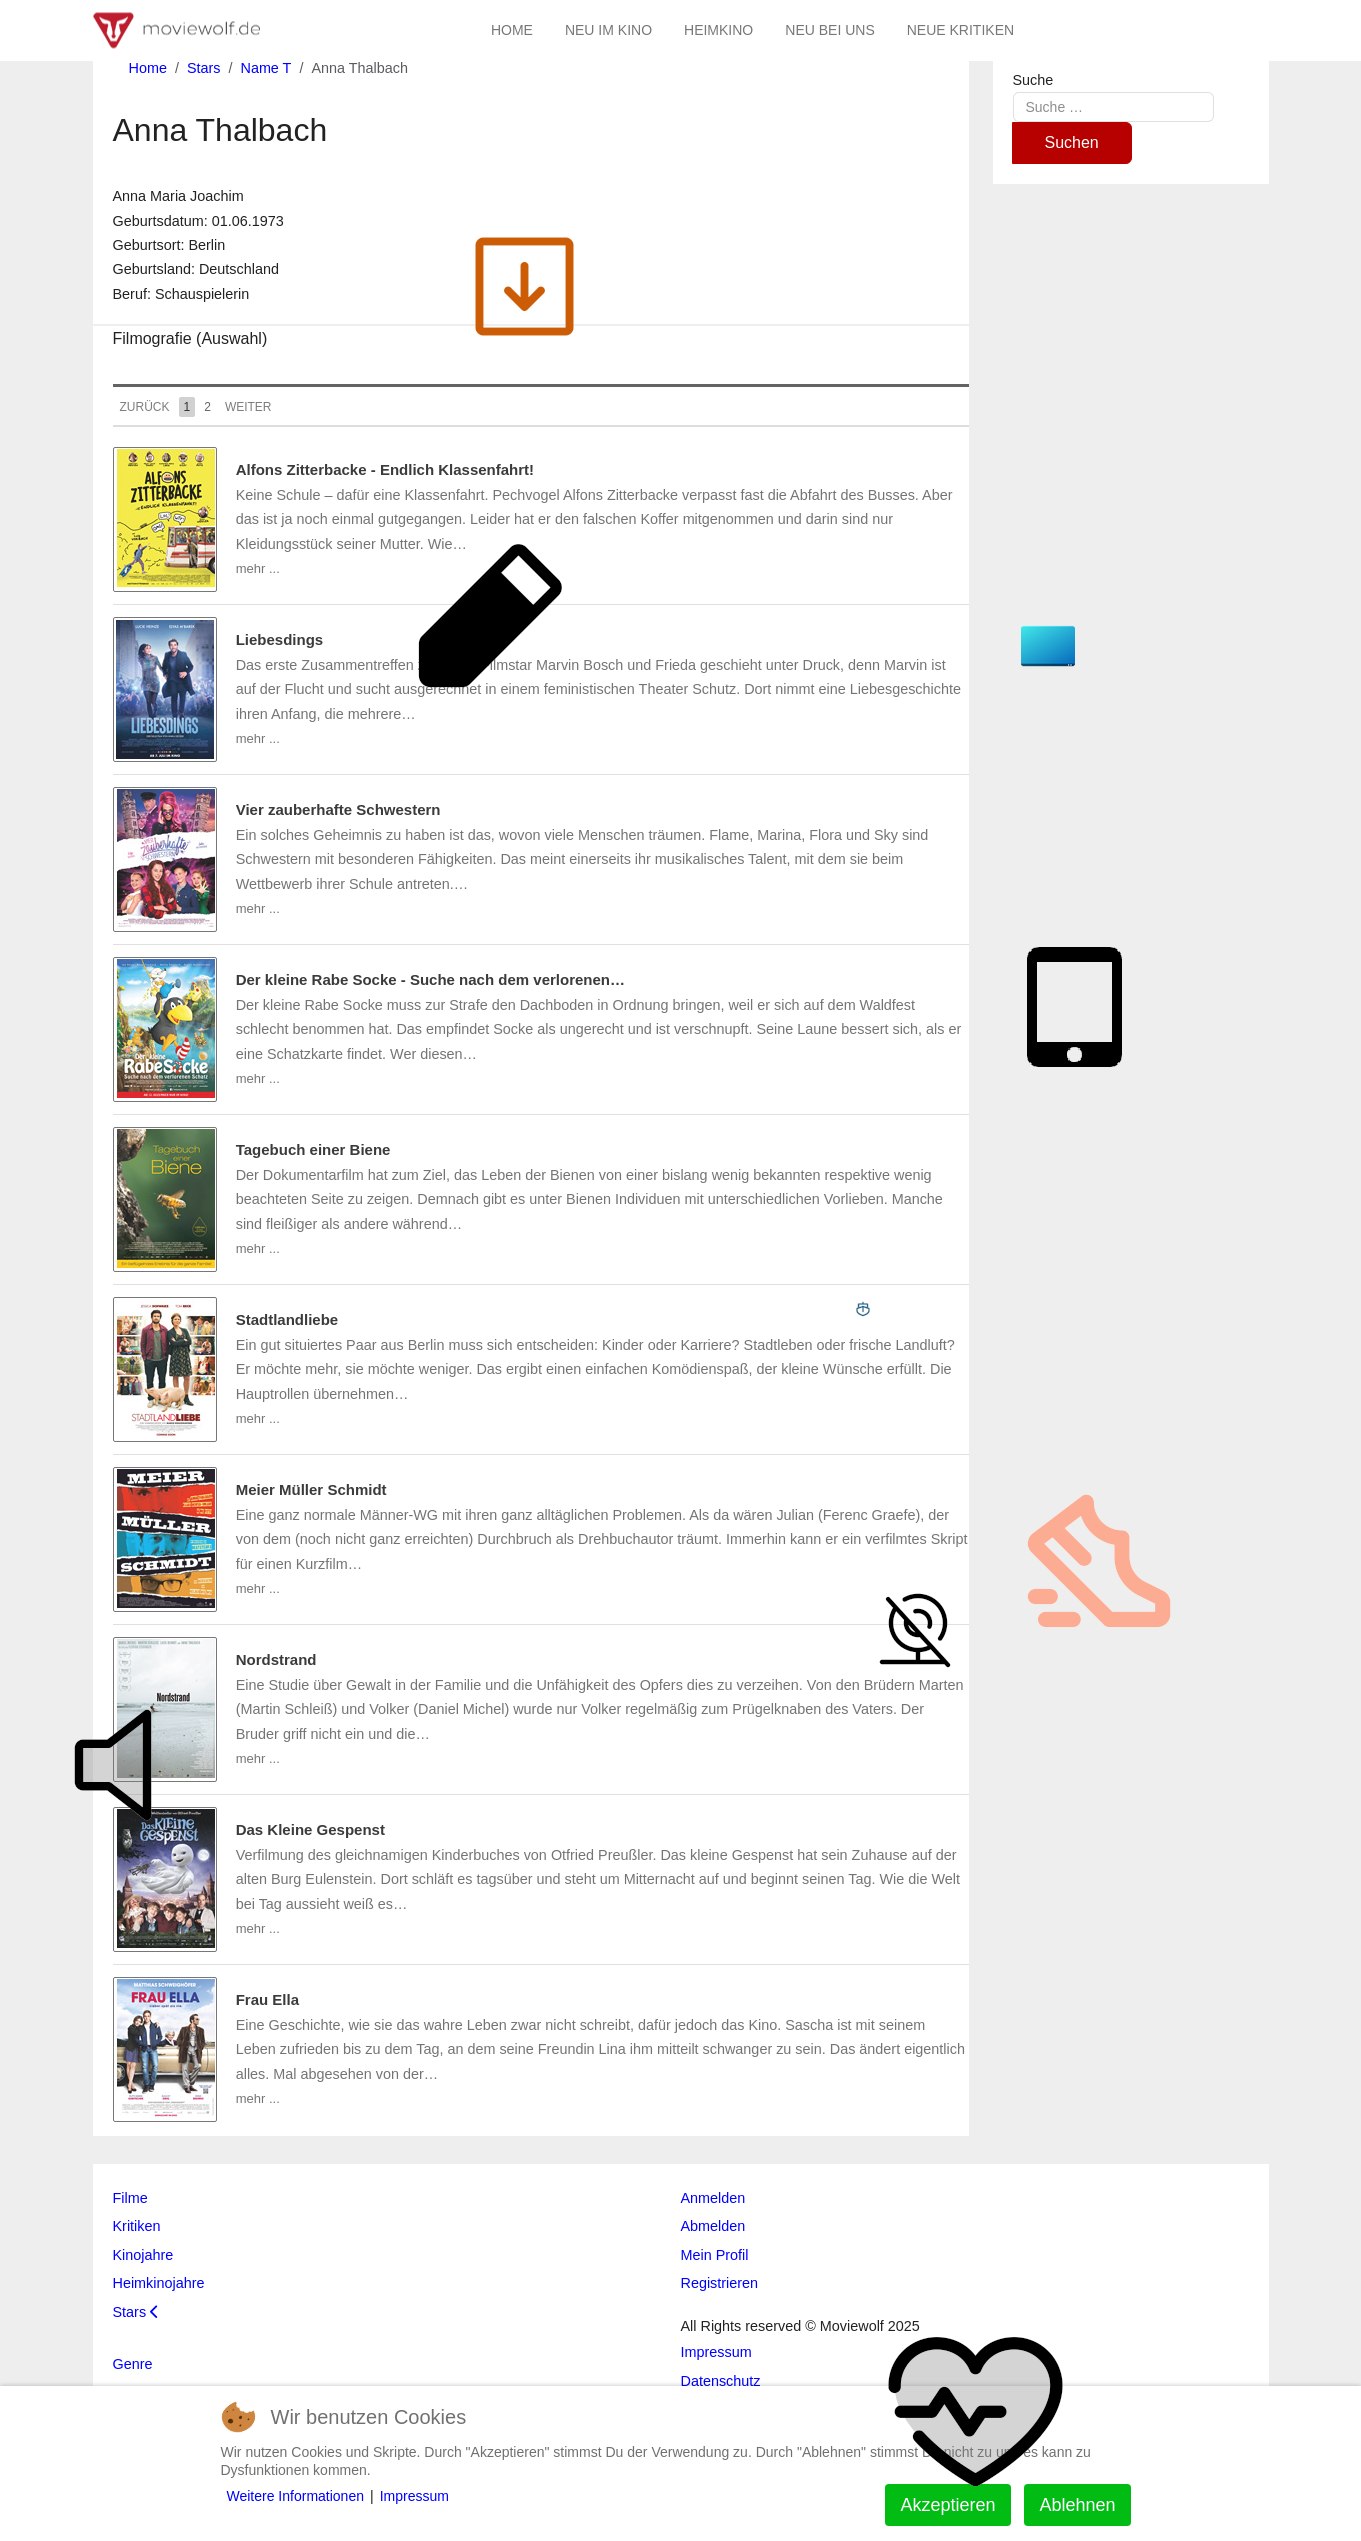 Image resolution: width=1361 pixels, height=2541 pixels. What do you see at coordinates (1077, 1007) in the screenshot?
I see `switch to tablet view or mode` at bounding box center [1077, 1007].